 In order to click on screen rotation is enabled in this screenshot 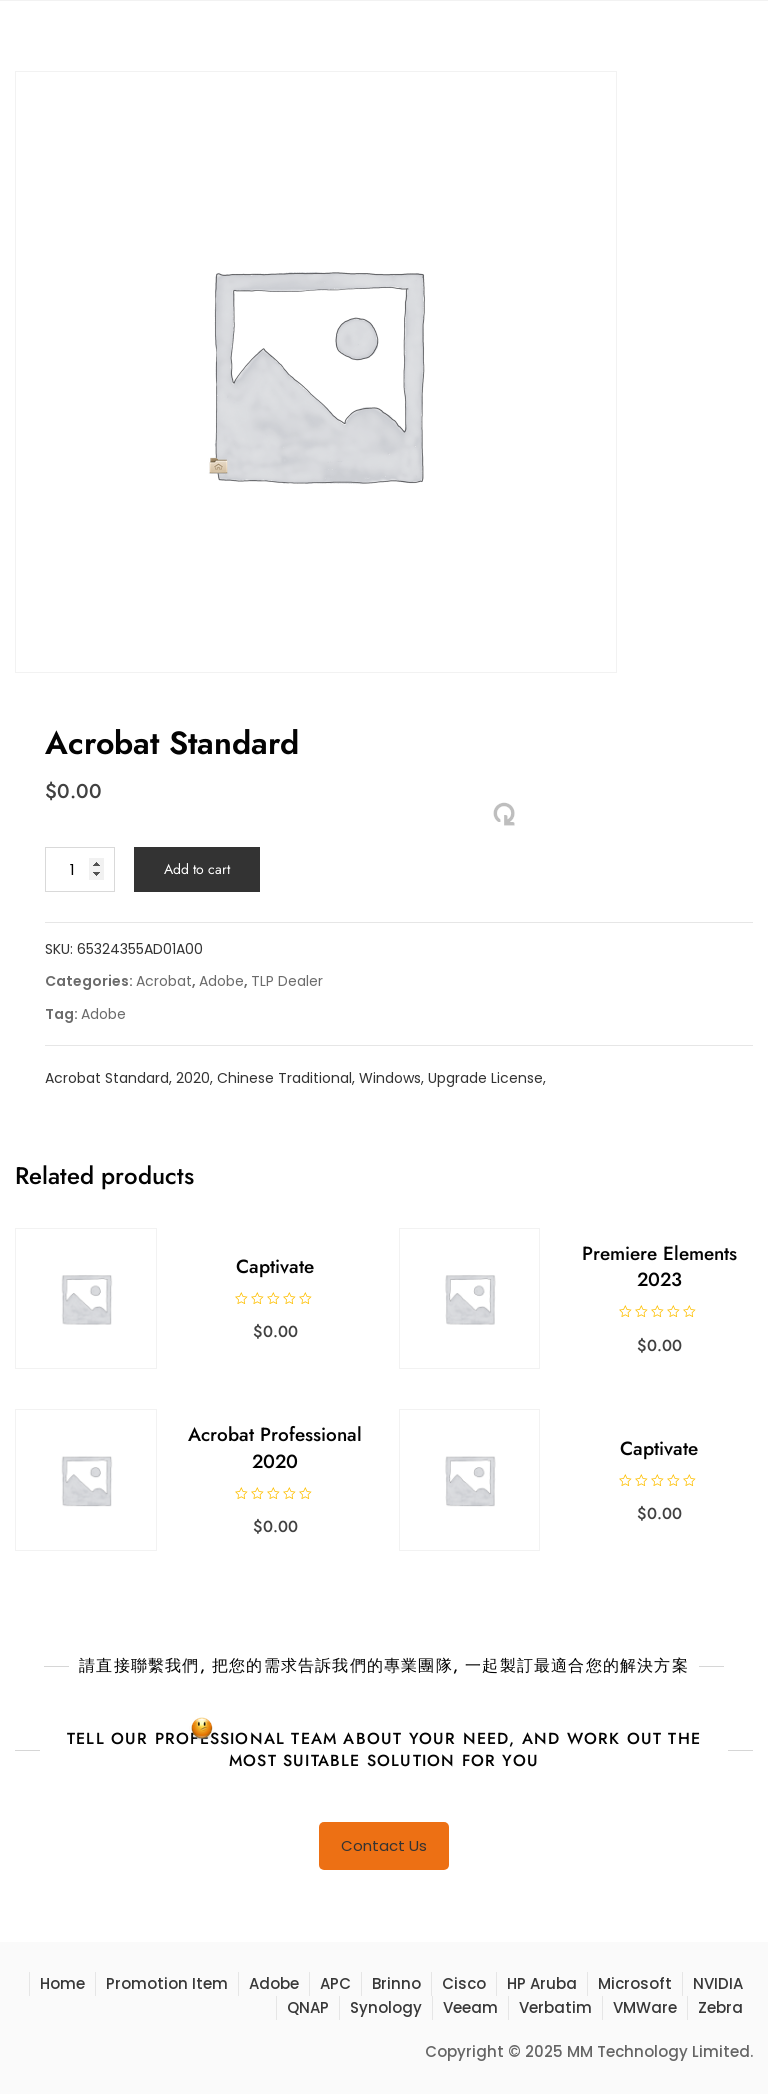, I will do `click(504, 815)`.